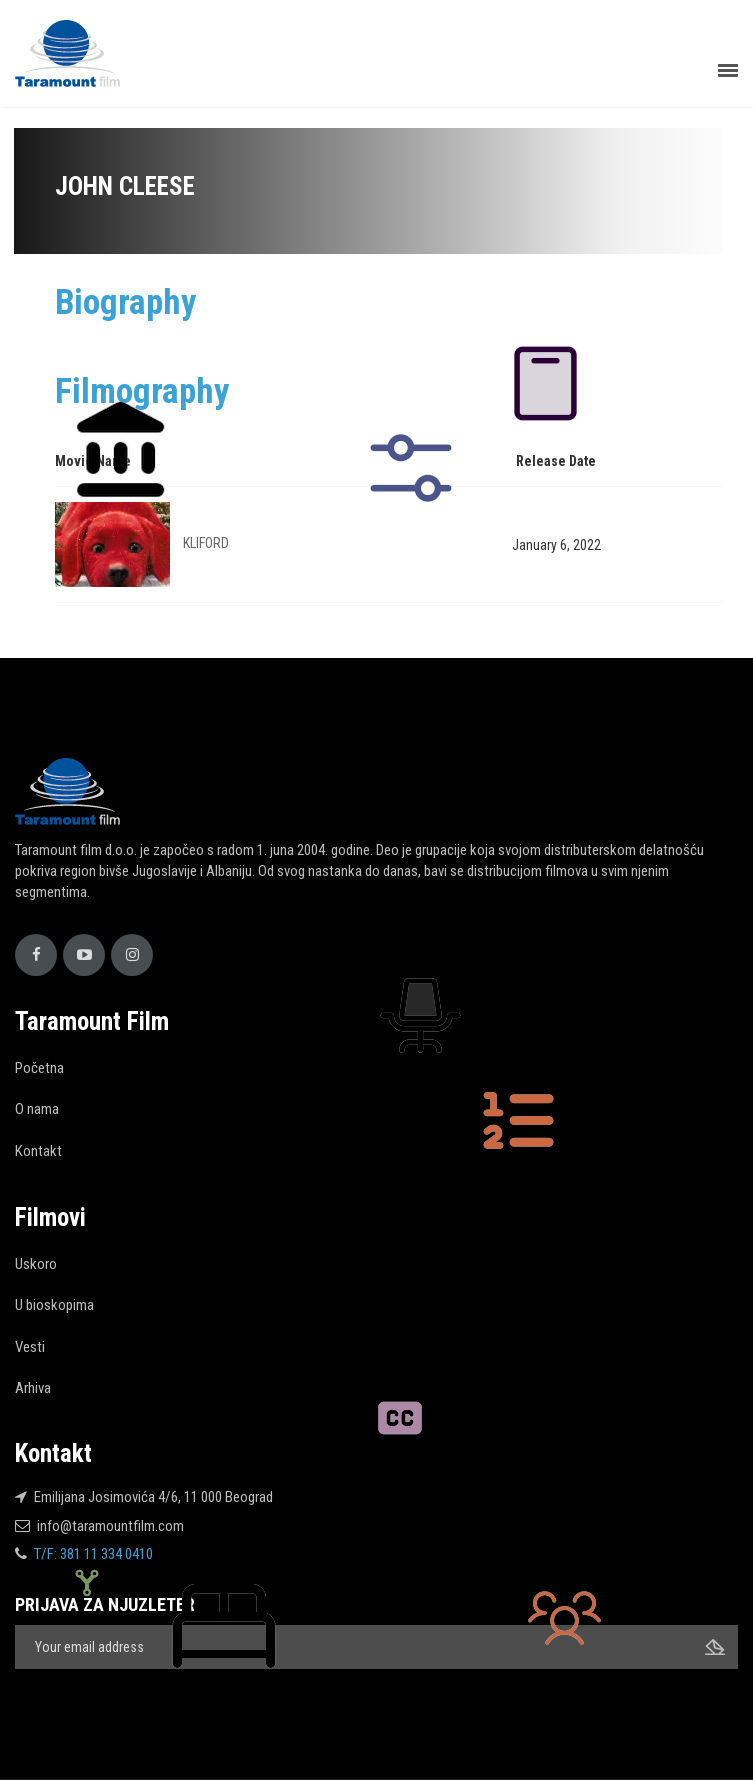 This screenshot has height=1780, width=753. I want to click on view repository branch network, so click(87, 1583).